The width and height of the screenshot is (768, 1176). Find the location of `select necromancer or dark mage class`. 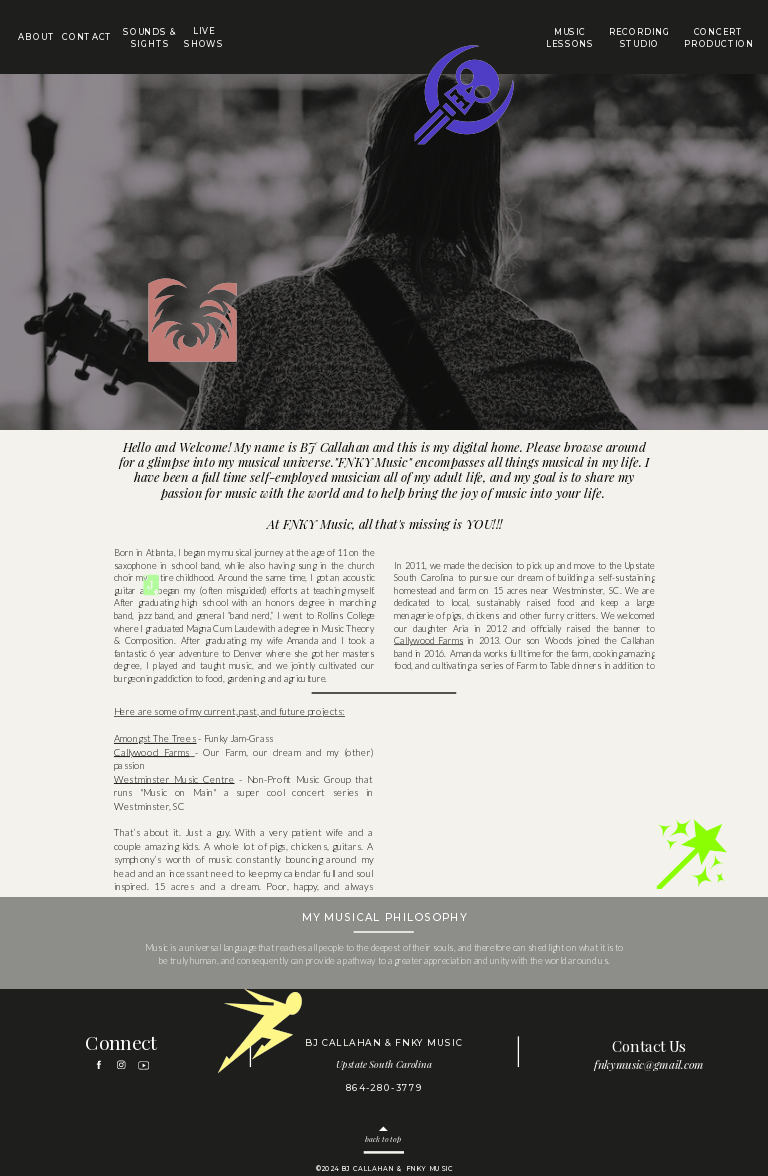

select necromancer or dark mage class is located at coordinates (465, 94).